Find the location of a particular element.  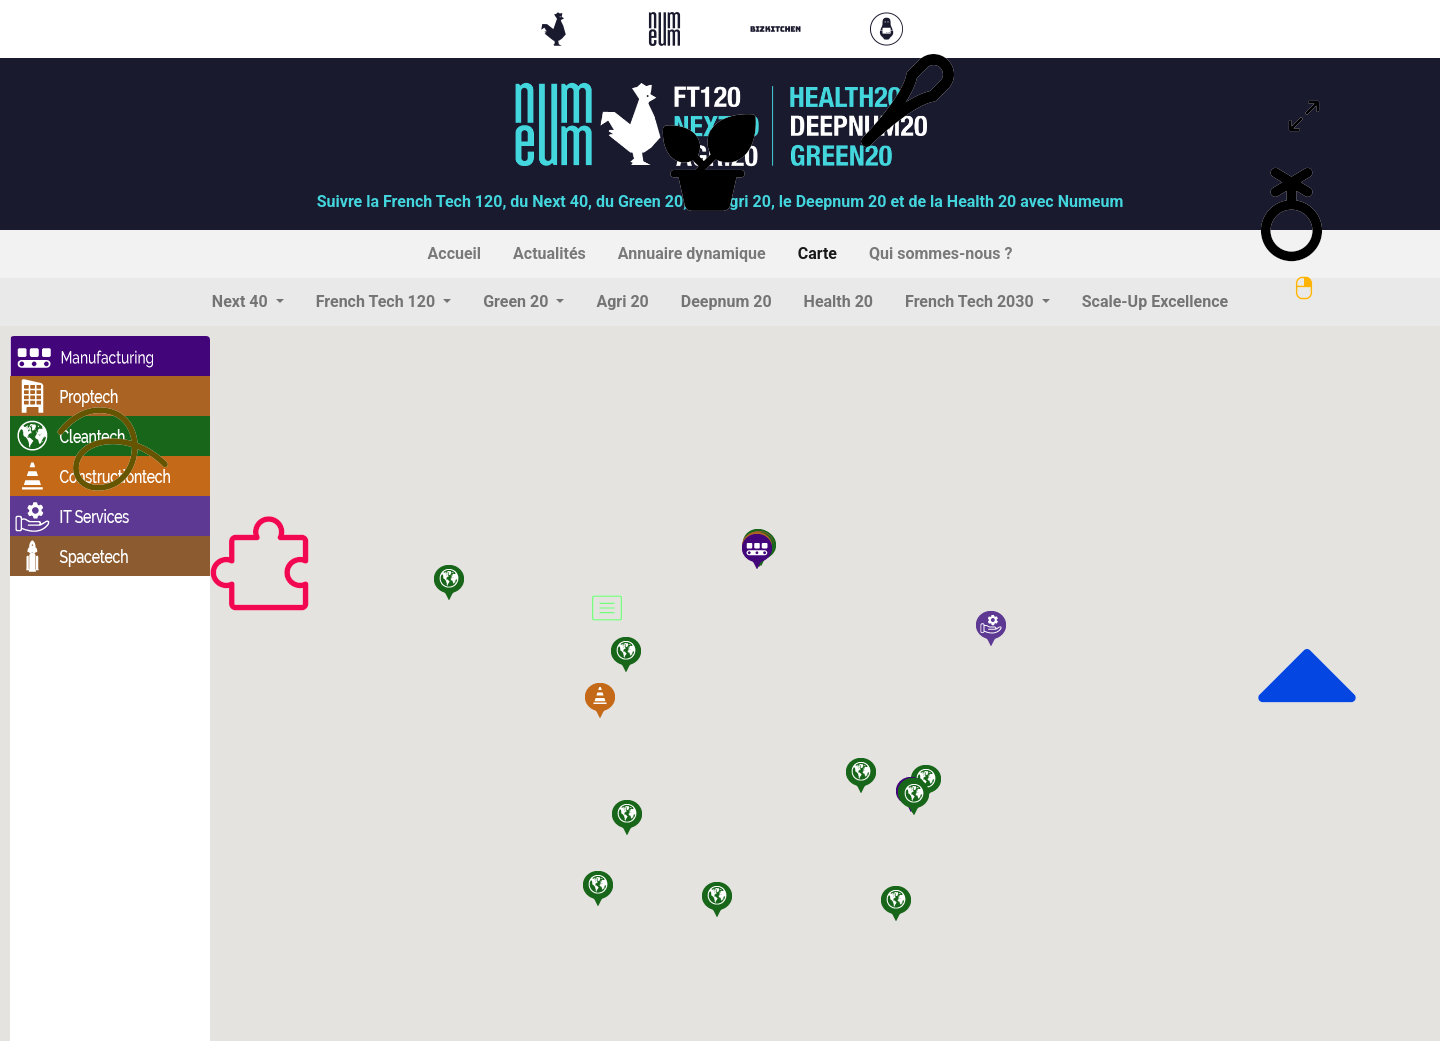

collapse an expanded section is located at coordinates (1307, 680).